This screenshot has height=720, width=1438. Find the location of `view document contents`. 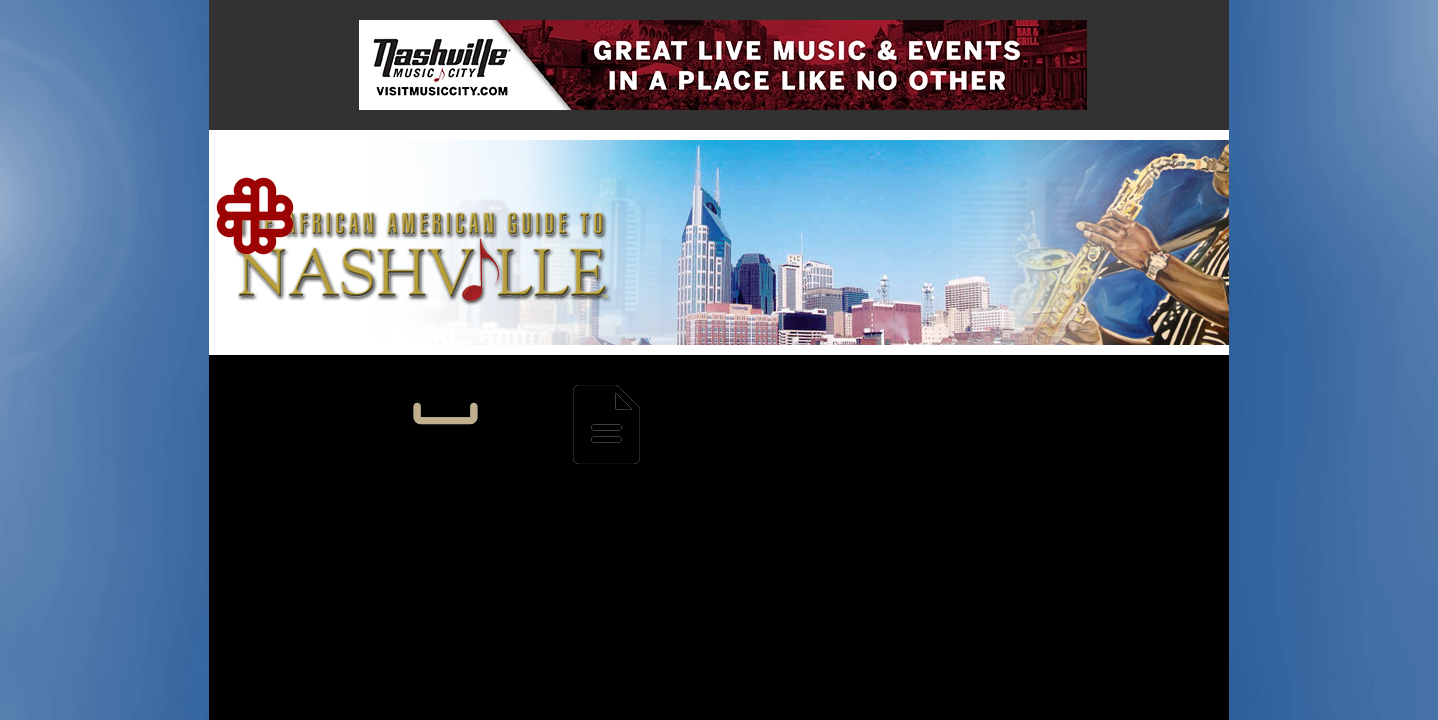

view document contents is located at coordinates (606, 424).